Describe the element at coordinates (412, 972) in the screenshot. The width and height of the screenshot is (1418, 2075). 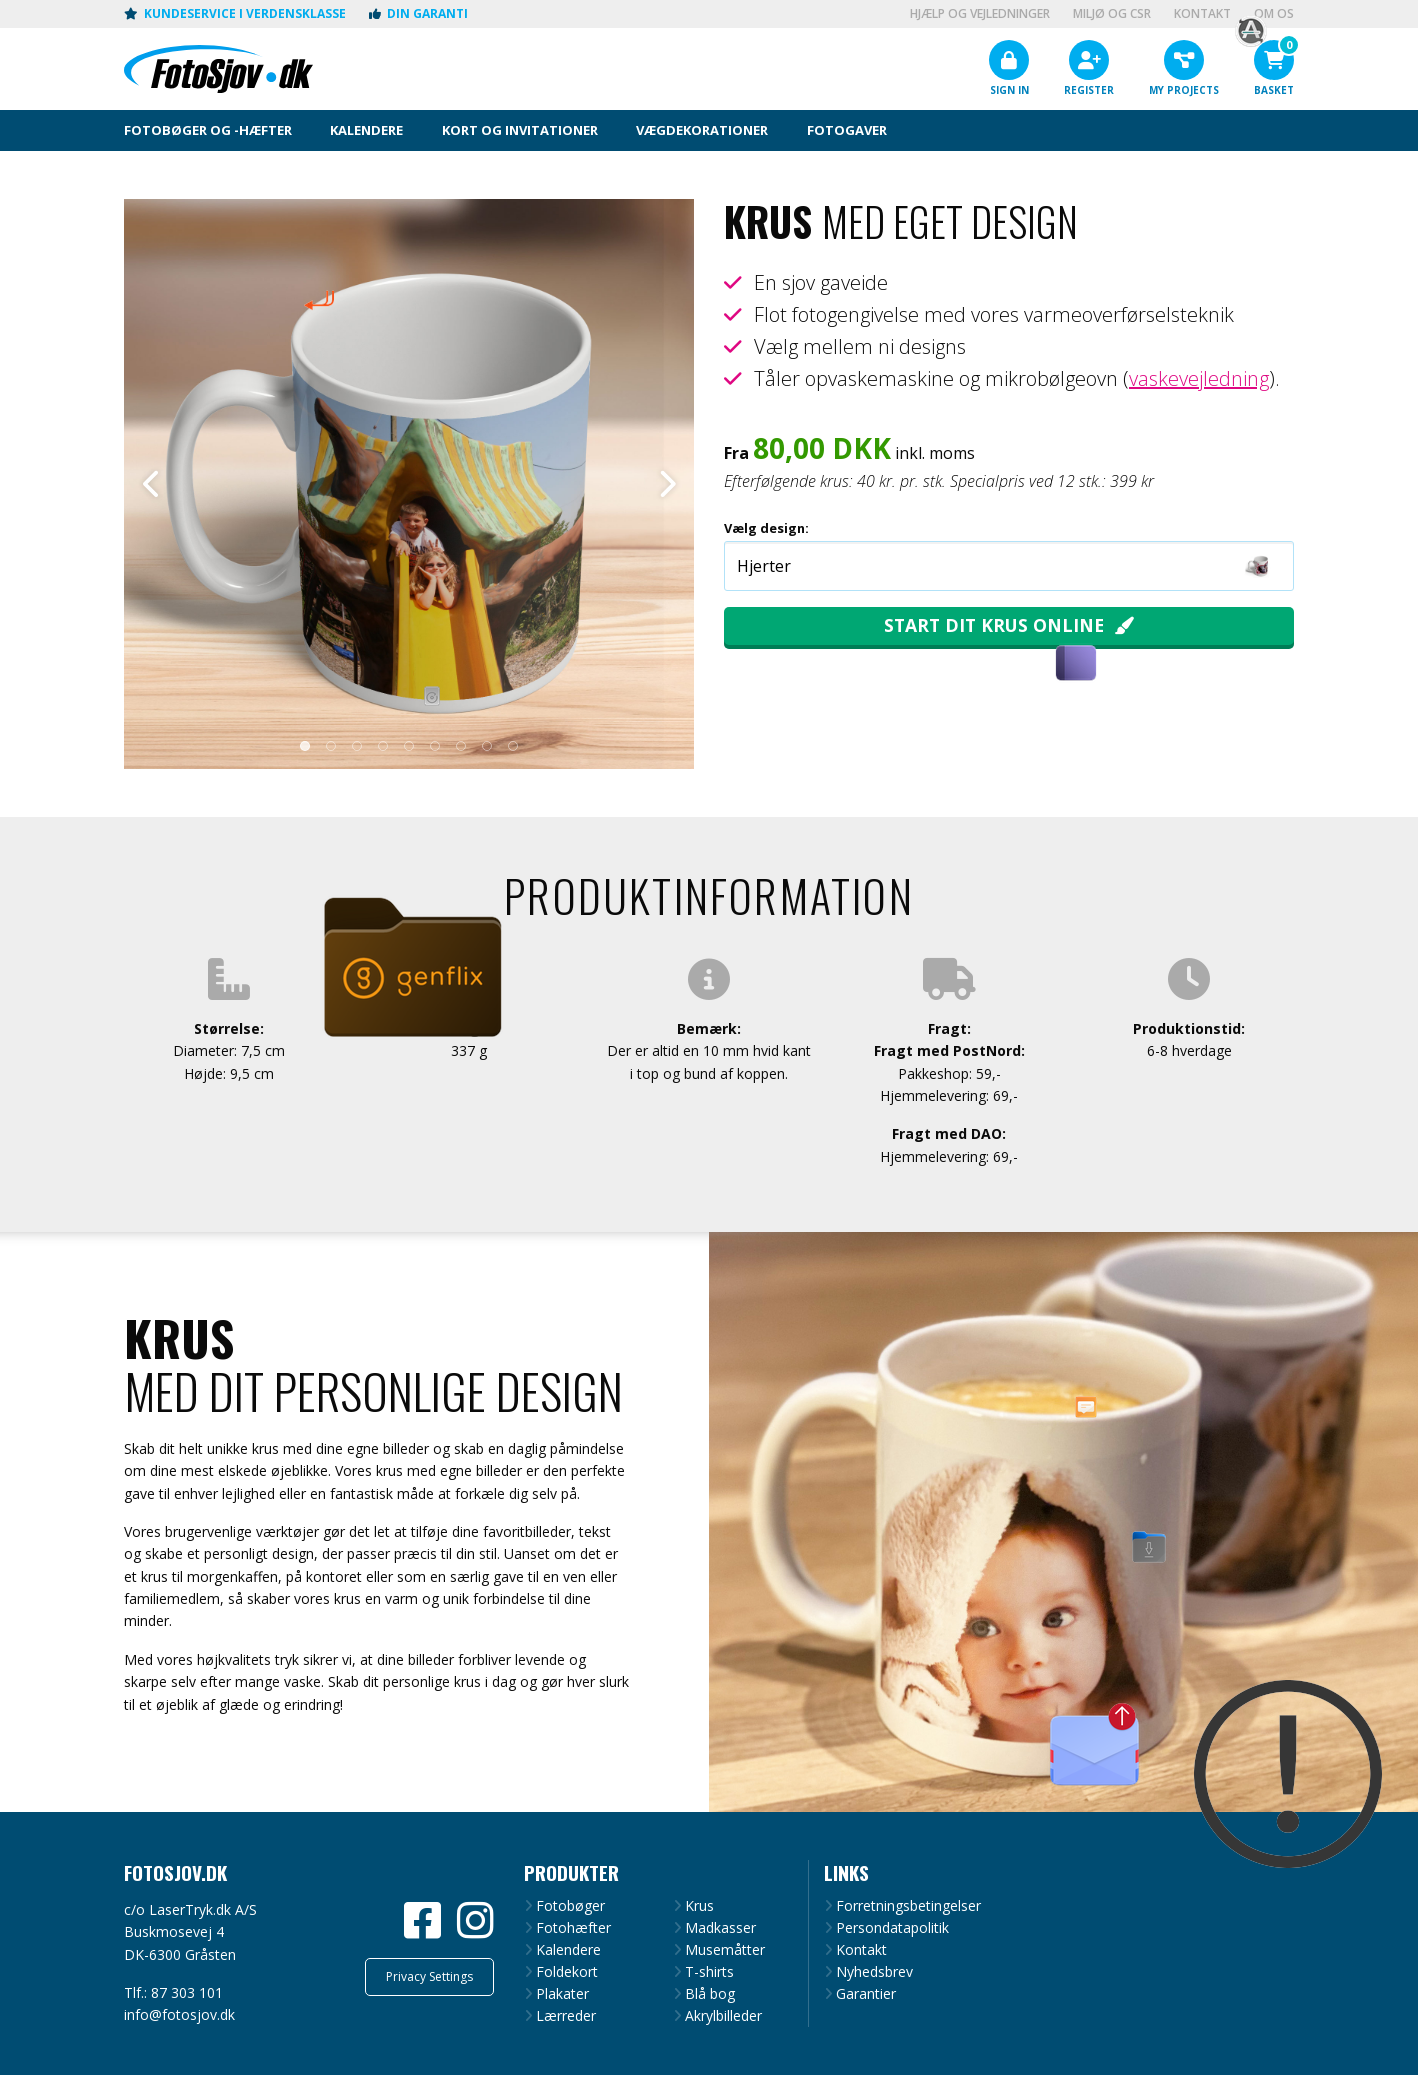
I see `open genflix media folder` at that location.